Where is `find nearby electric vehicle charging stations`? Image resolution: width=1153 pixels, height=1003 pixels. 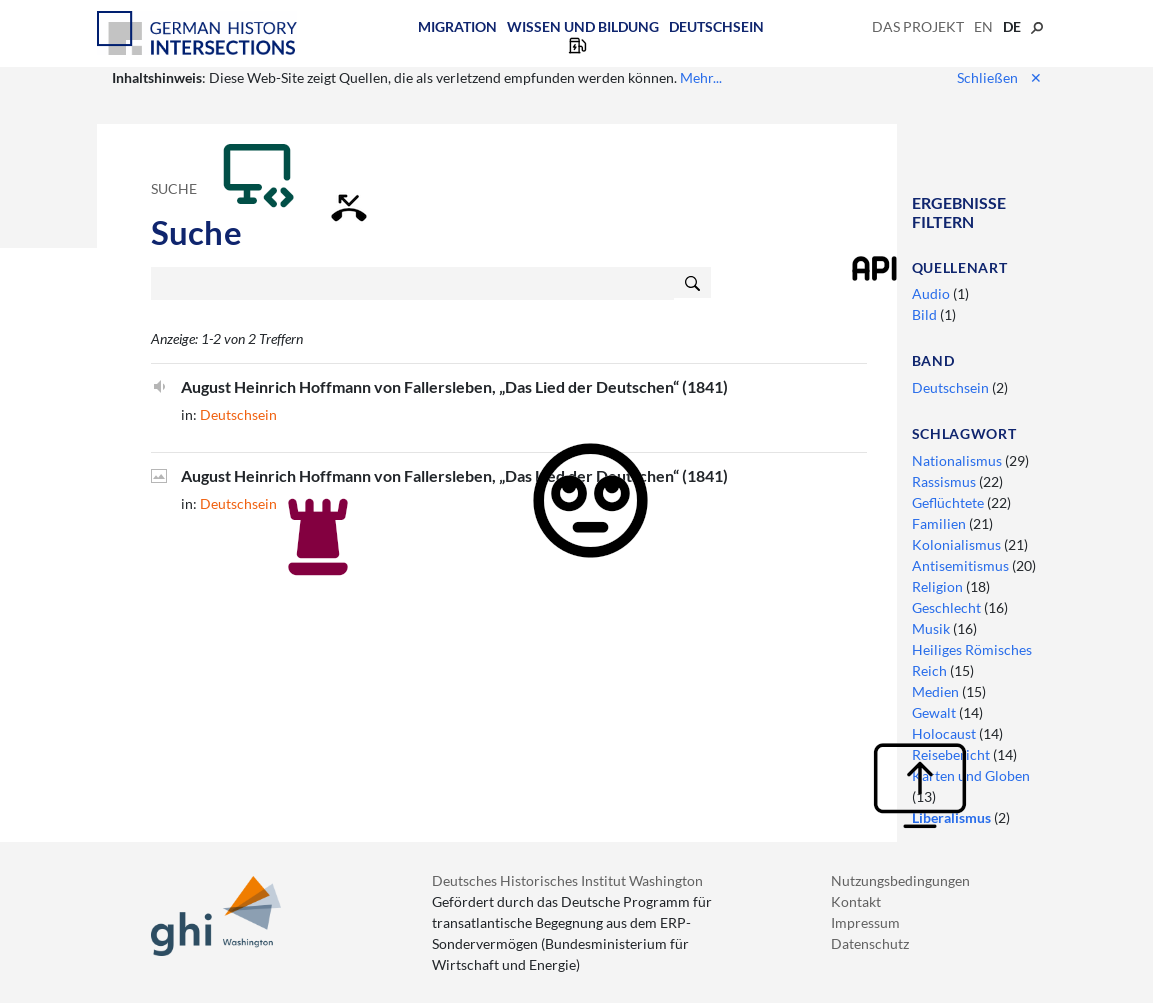
find nearby electric vehicle charging stations is located at coordinates (577, 45).